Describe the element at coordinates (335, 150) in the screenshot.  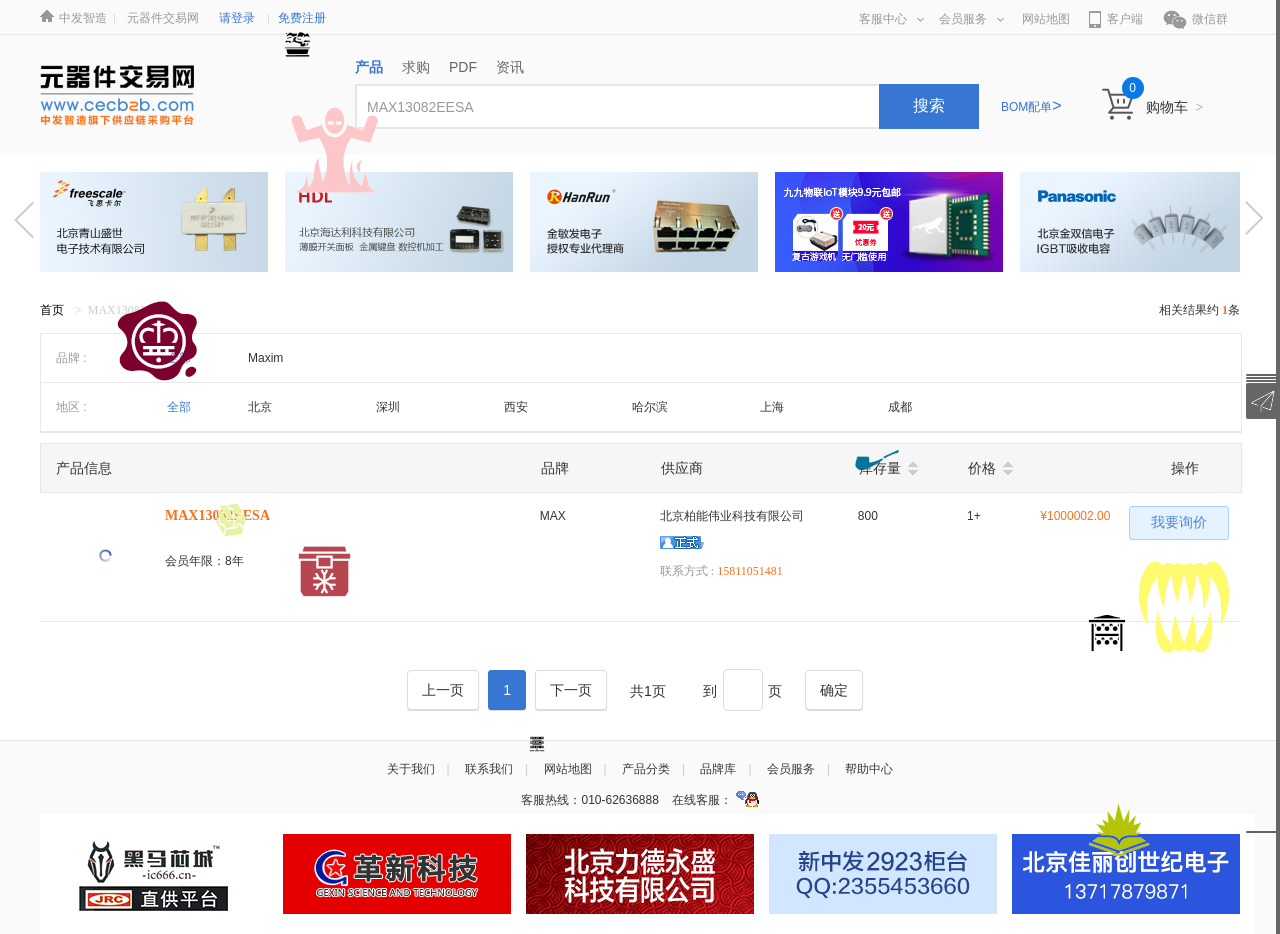
I see `summon or activate ifrit character` at that location.